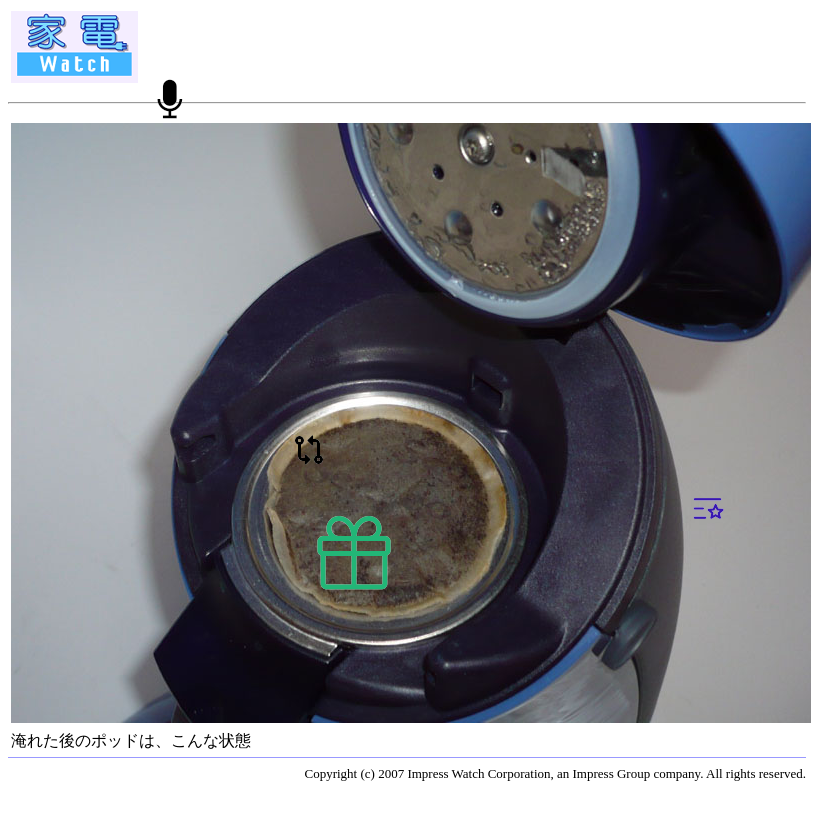 Image resolution: width=814 pixels, height=814 pixels. Describe the element at coordinates (309, 450) in the screenshot. I see `compare branches or commits in a repository` at that location.